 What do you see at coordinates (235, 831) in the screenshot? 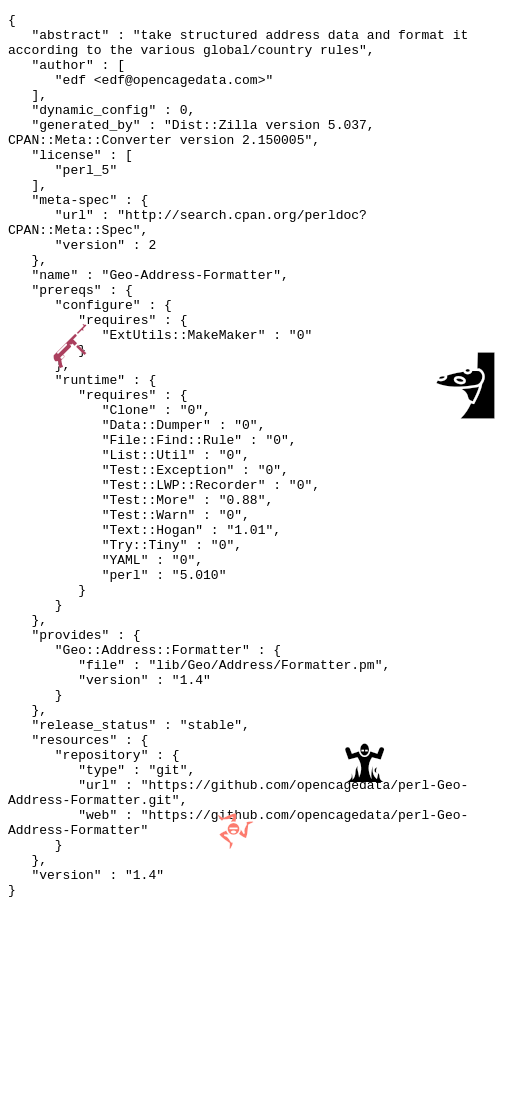
I see `sicilian cultural or regional symbol` at bounding box center [235, 831].